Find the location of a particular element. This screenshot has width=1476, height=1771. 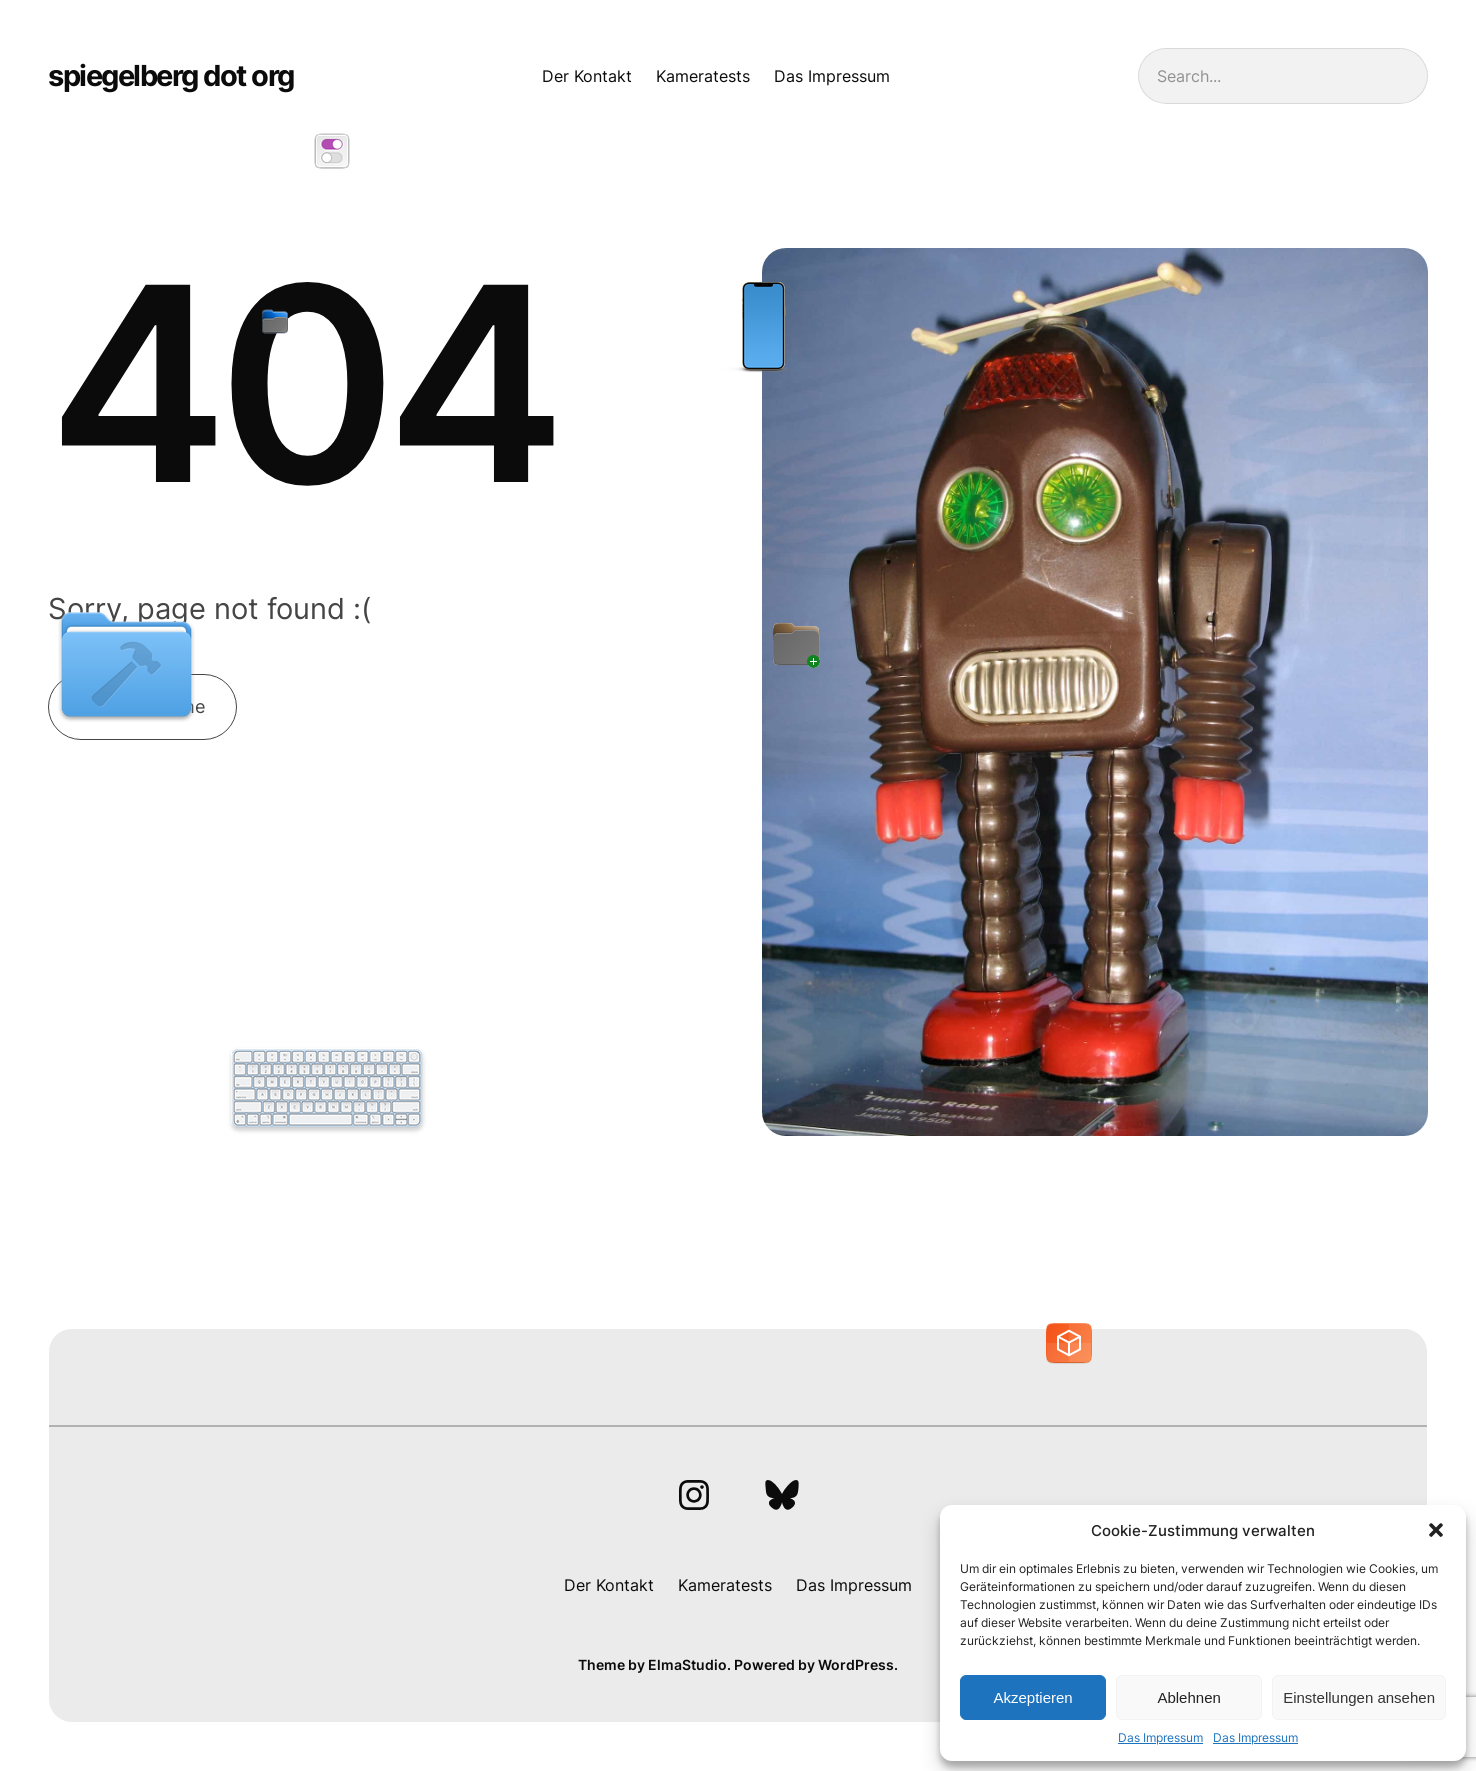

open the utilities folder is located at coordinates (126, 664).